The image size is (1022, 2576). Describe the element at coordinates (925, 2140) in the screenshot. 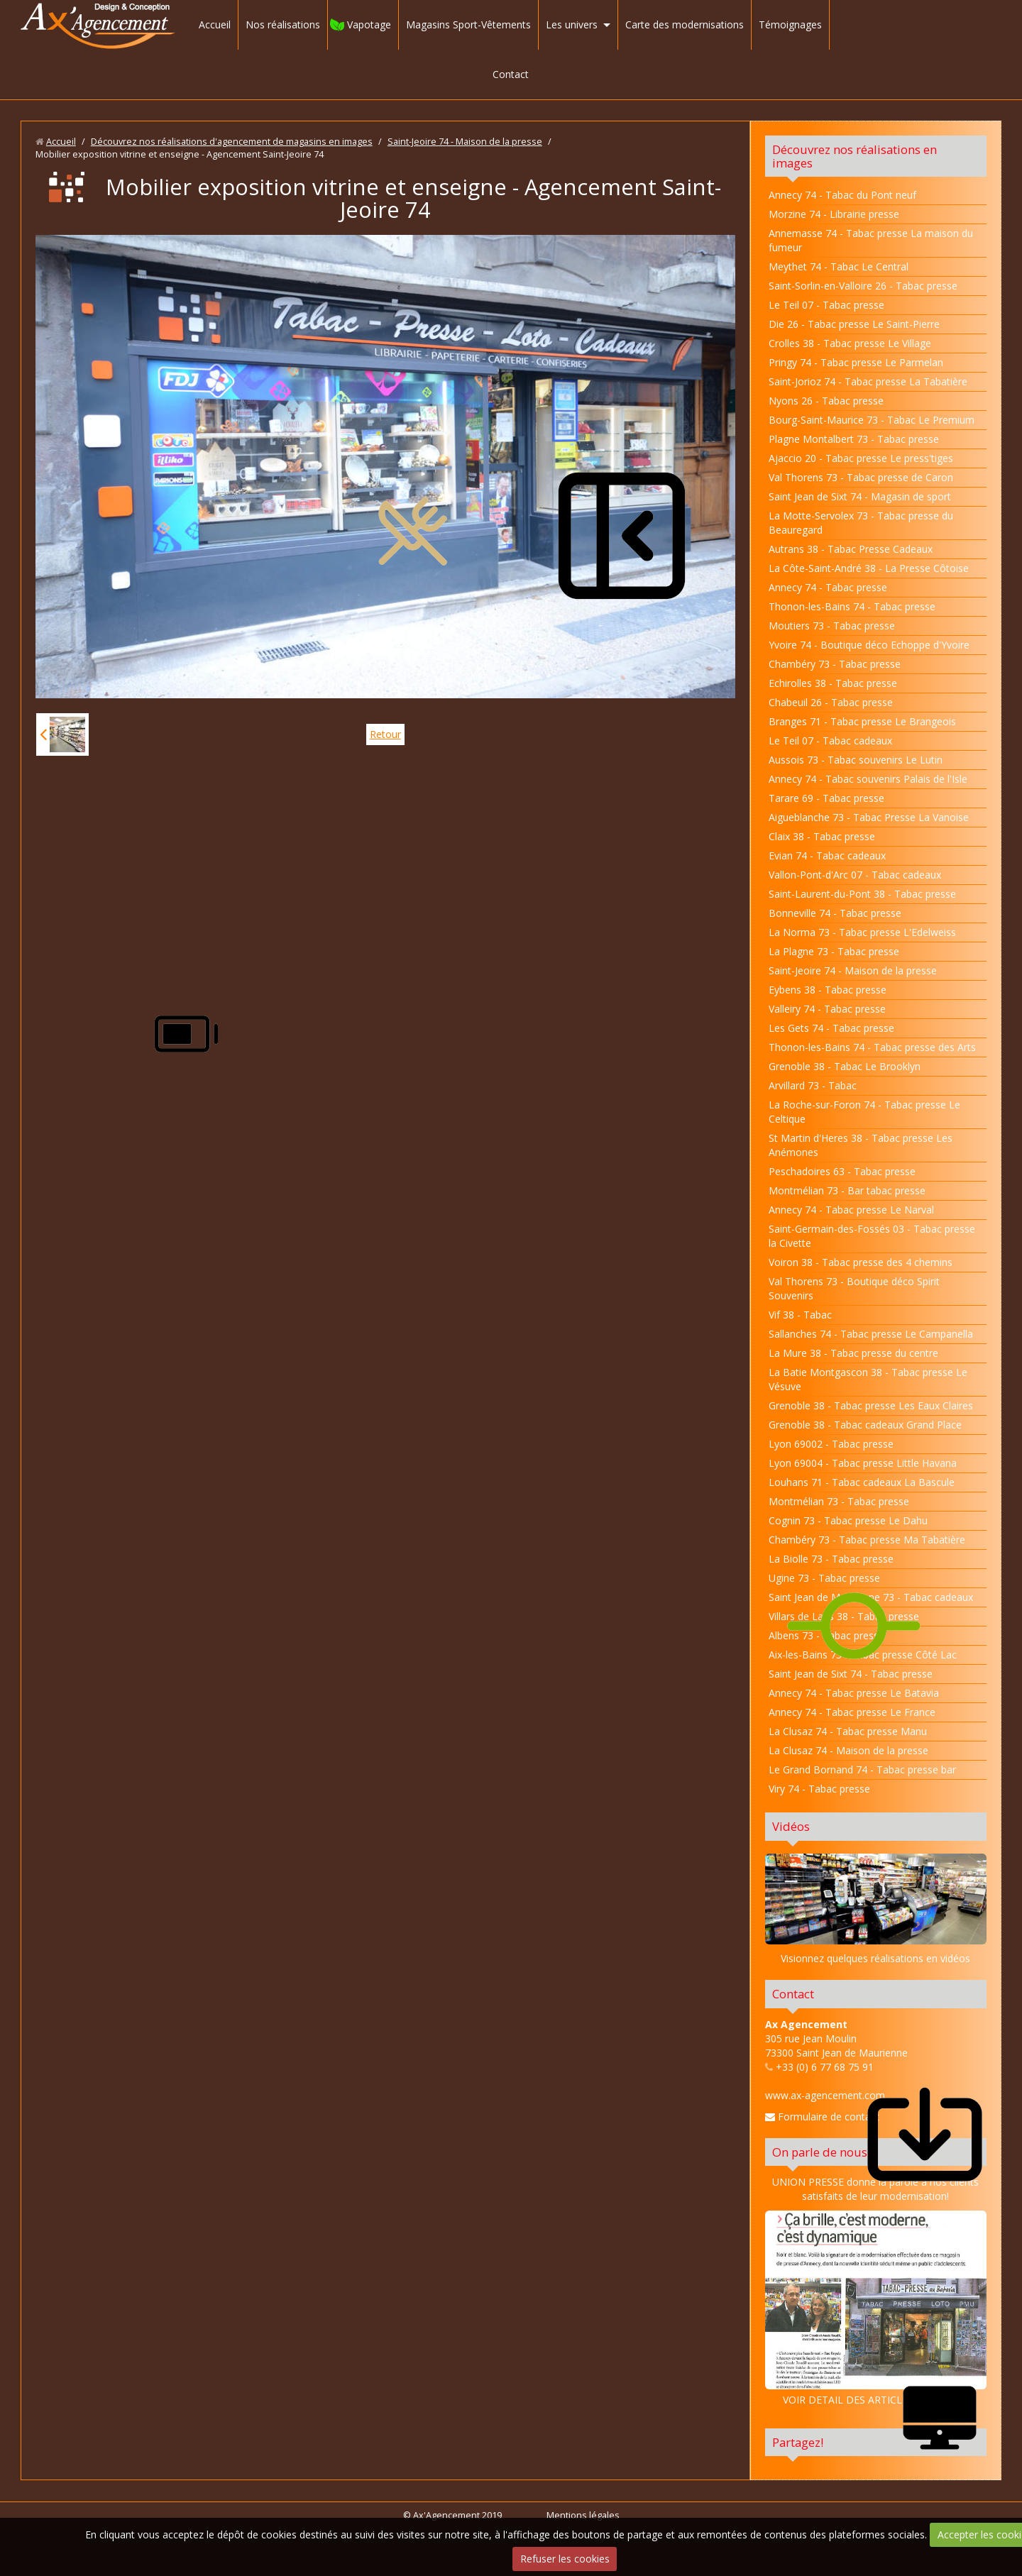

I see `import a file or data into the app` at that location.